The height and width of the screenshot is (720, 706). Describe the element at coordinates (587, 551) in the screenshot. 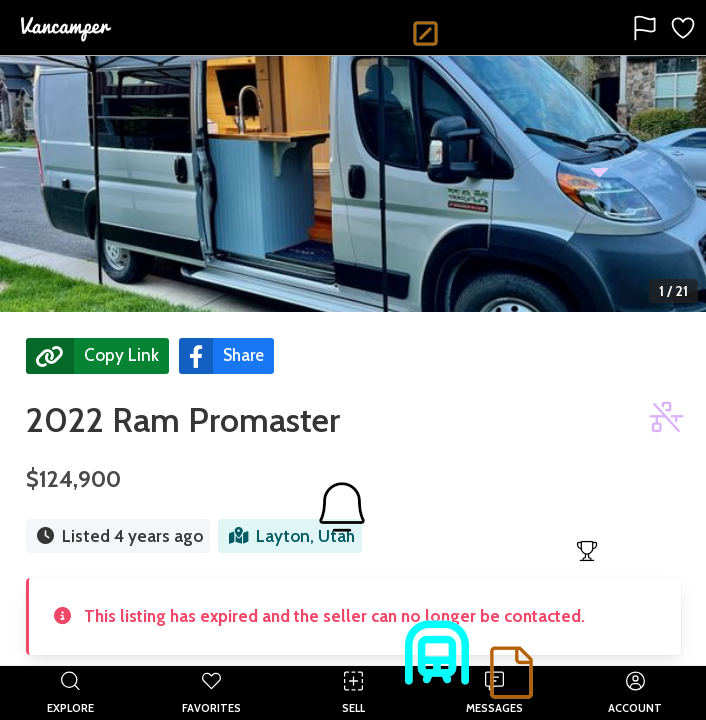

I see `view achievements or awards` at that location.